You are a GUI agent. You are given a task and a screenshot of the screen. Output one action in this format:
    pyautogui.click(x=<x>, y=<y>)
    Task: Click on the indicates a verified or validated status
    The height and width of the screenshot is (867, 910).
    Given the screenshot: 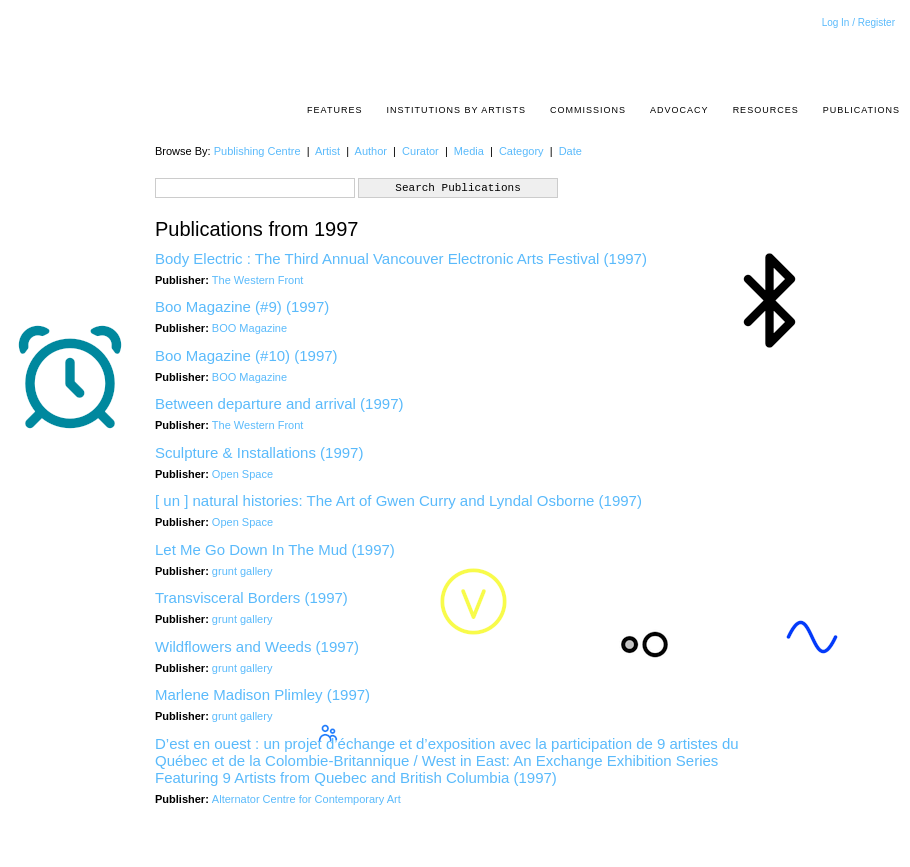 What is the action you would take?
    pyautogui.click(x=473, y=601)
    